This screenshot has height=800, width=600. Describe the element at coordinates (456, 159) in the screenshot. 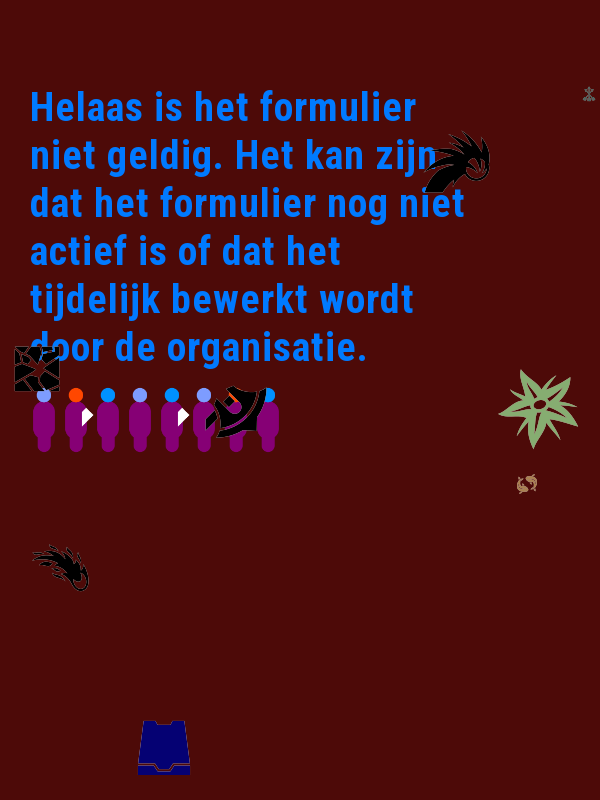

I see `cast an electrical or lightning spell` at that location.